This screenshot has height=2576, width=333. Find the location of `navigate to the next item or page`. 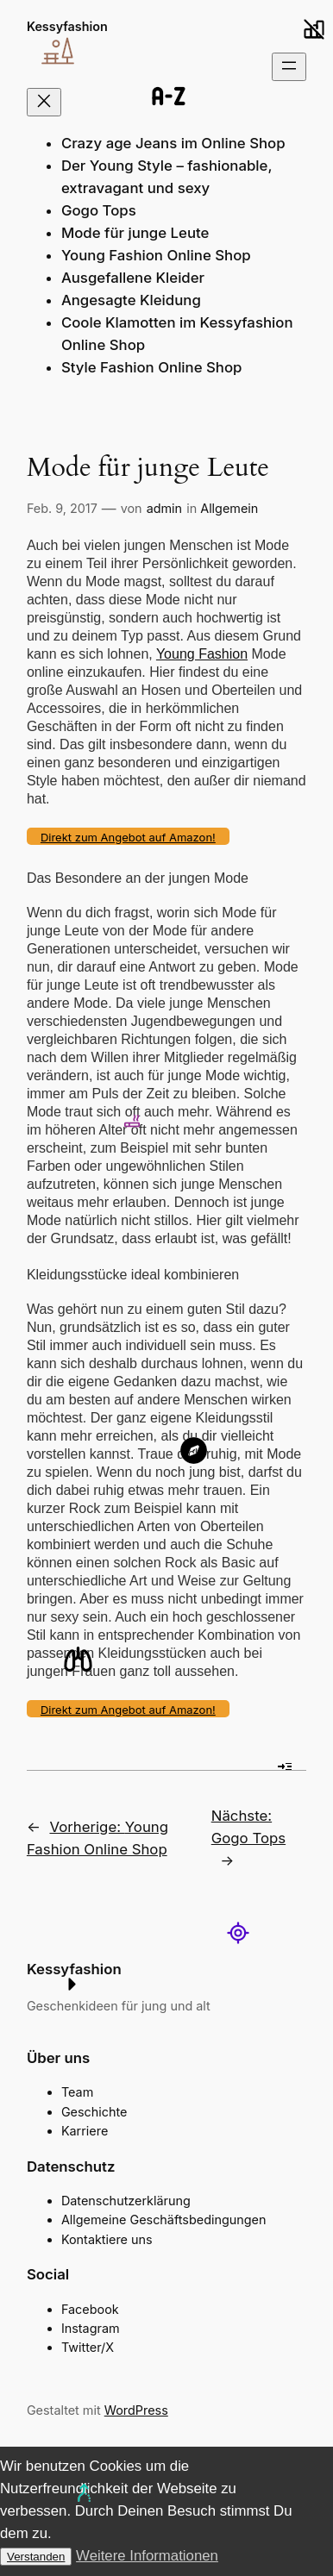

navigate to the next item or page is located at coordinates (71, 1984).